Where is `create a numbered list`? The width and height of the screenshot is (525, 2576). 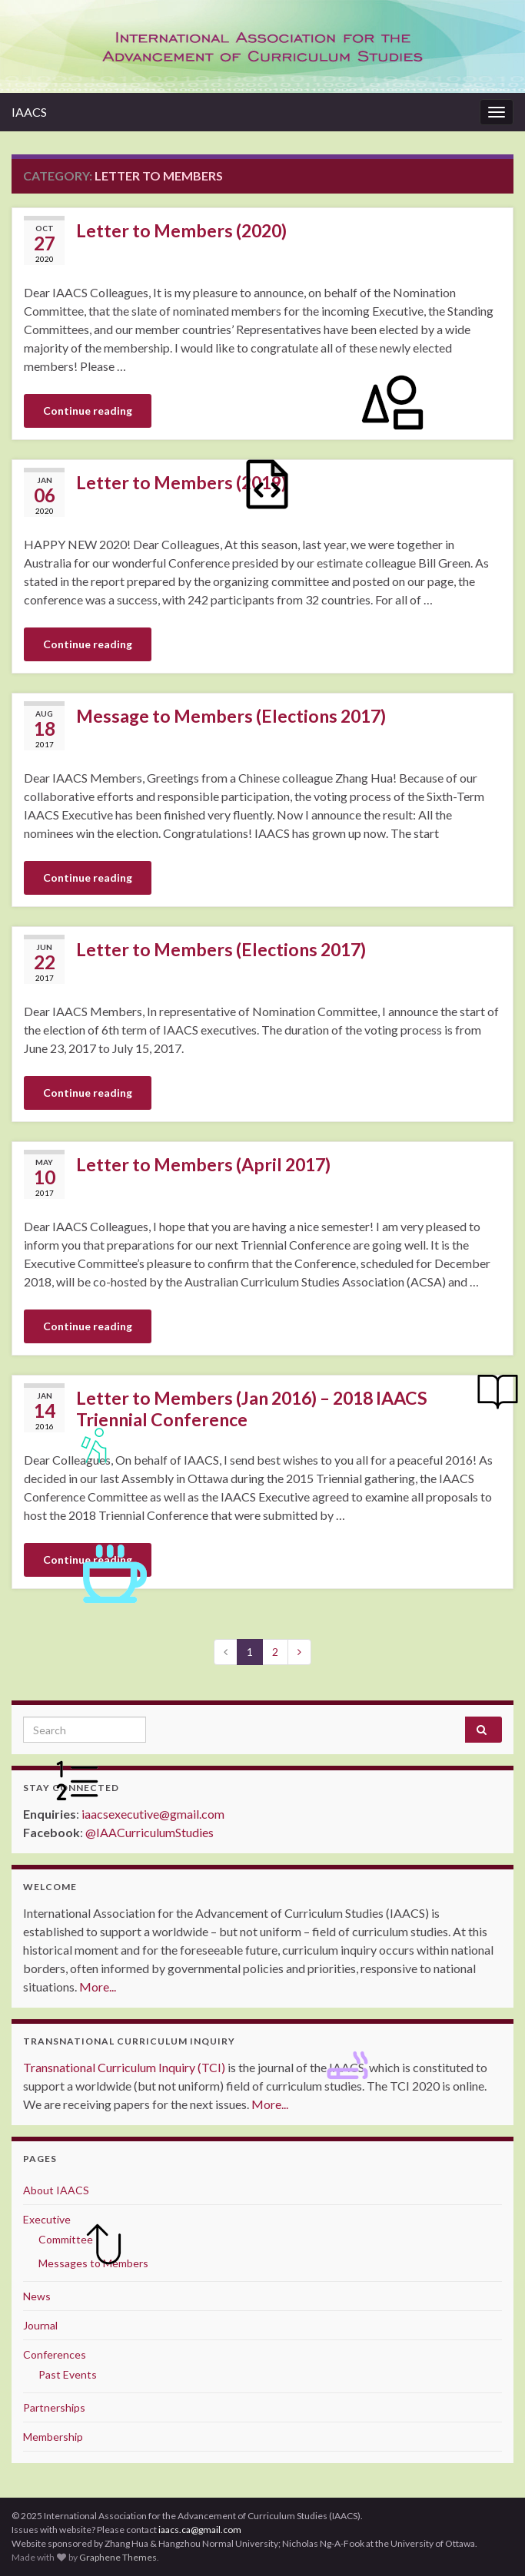 create a numbered list is located at coordinates (77, 1781).